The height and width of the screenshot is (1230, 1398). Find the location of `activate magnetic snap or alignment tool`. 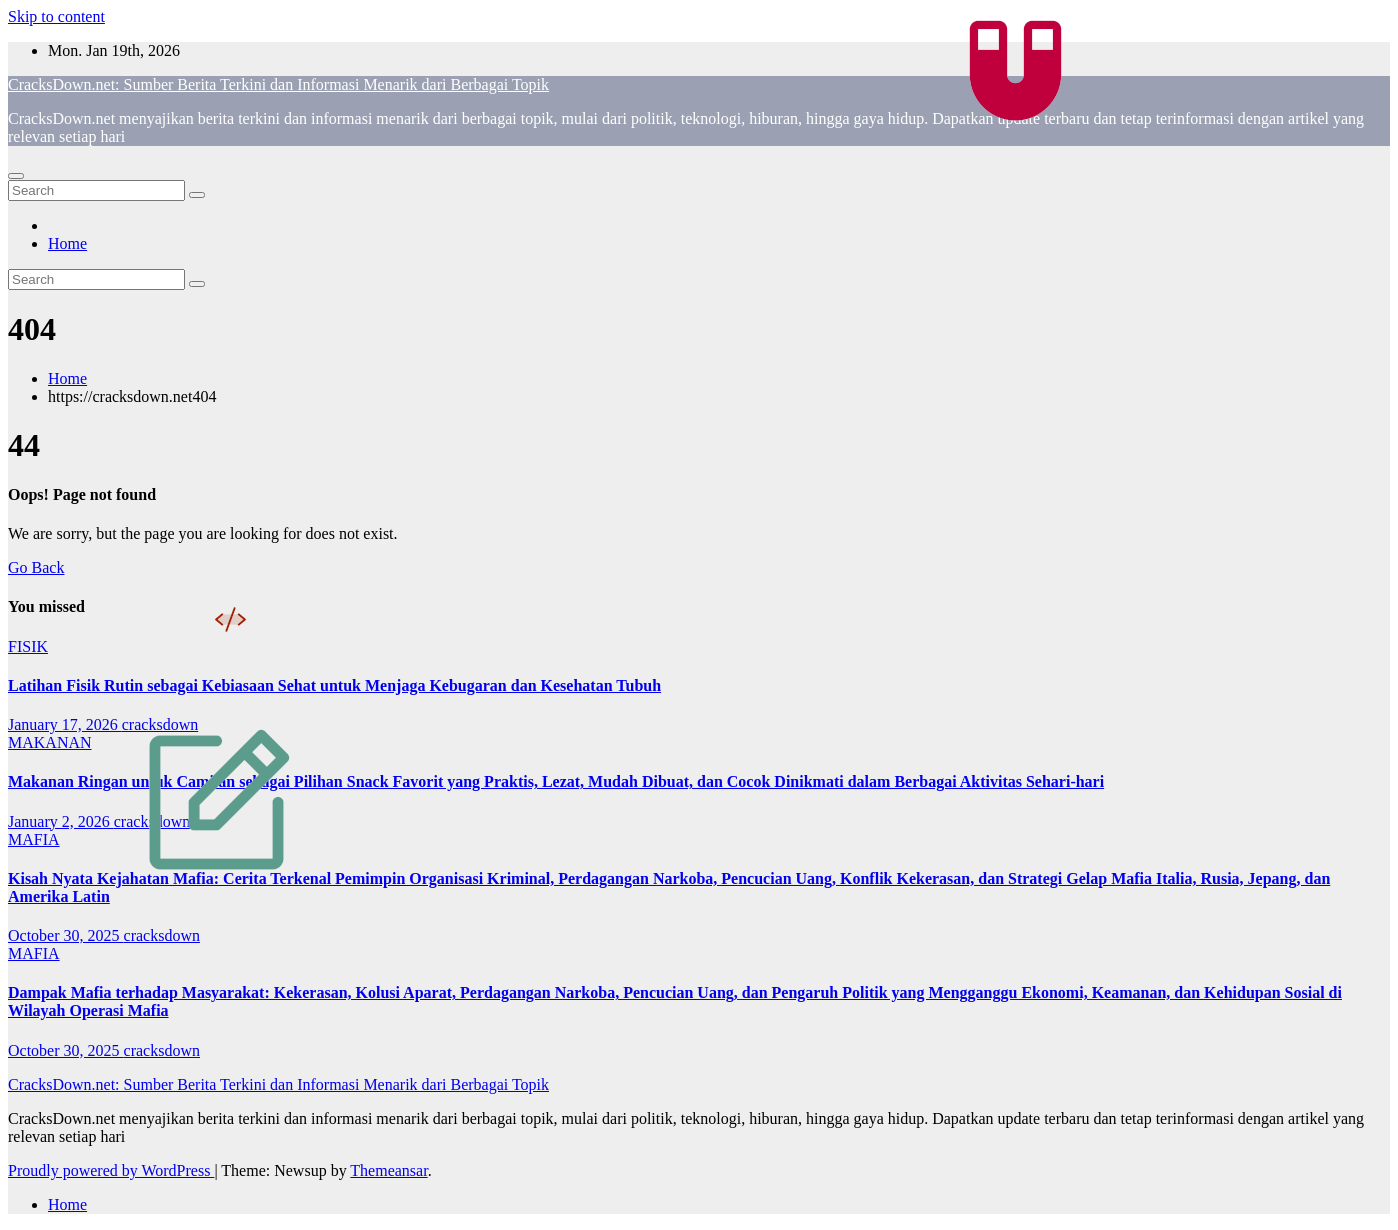

activate magnetic snap or alignment tool is located at coordinates (1015, 66).